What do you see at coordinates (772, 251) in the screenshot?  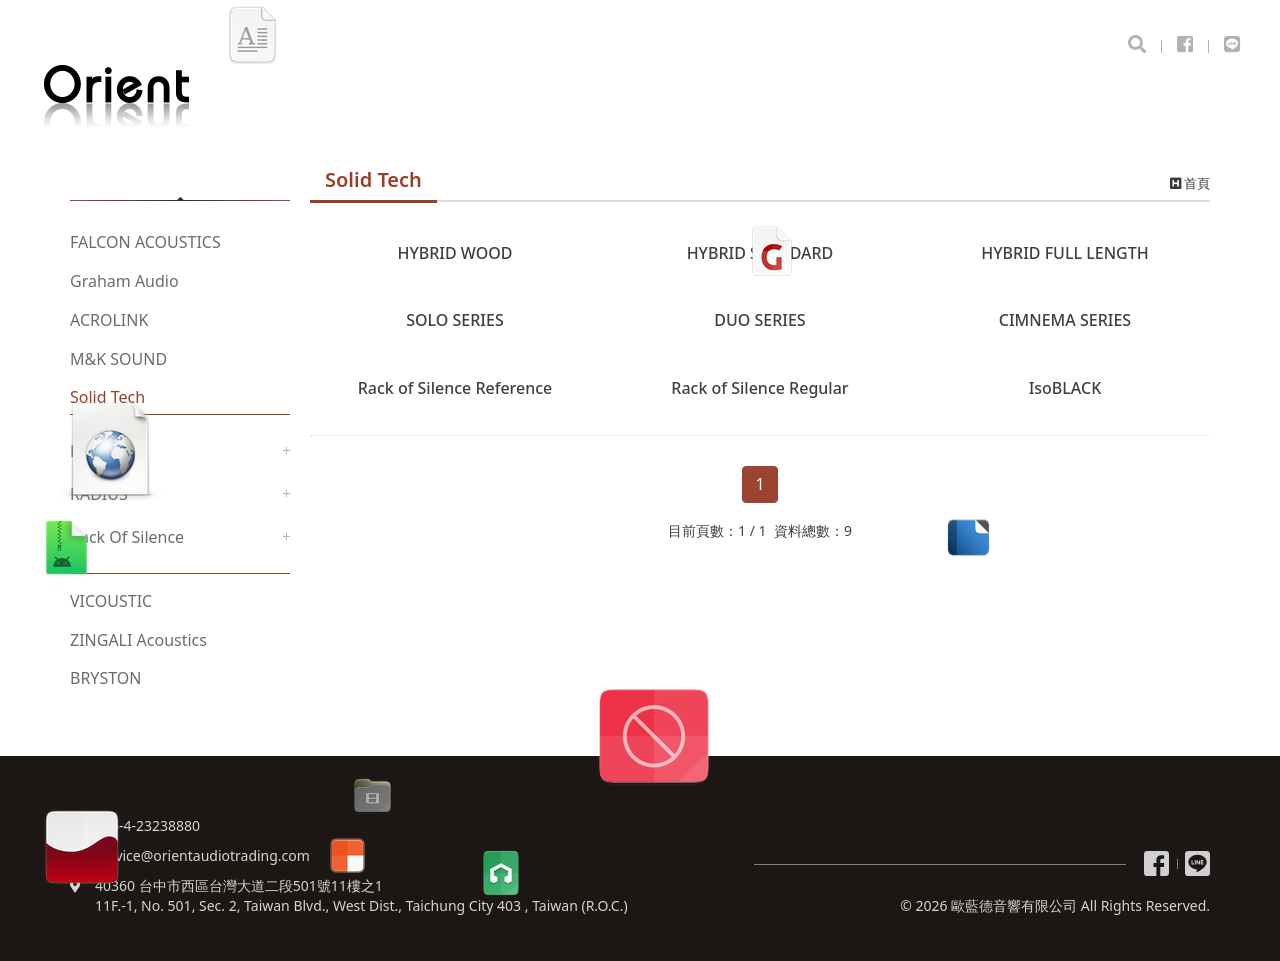 I see `a G-code file for 3D printing or CNC machining` at bounding box center [772, 251].